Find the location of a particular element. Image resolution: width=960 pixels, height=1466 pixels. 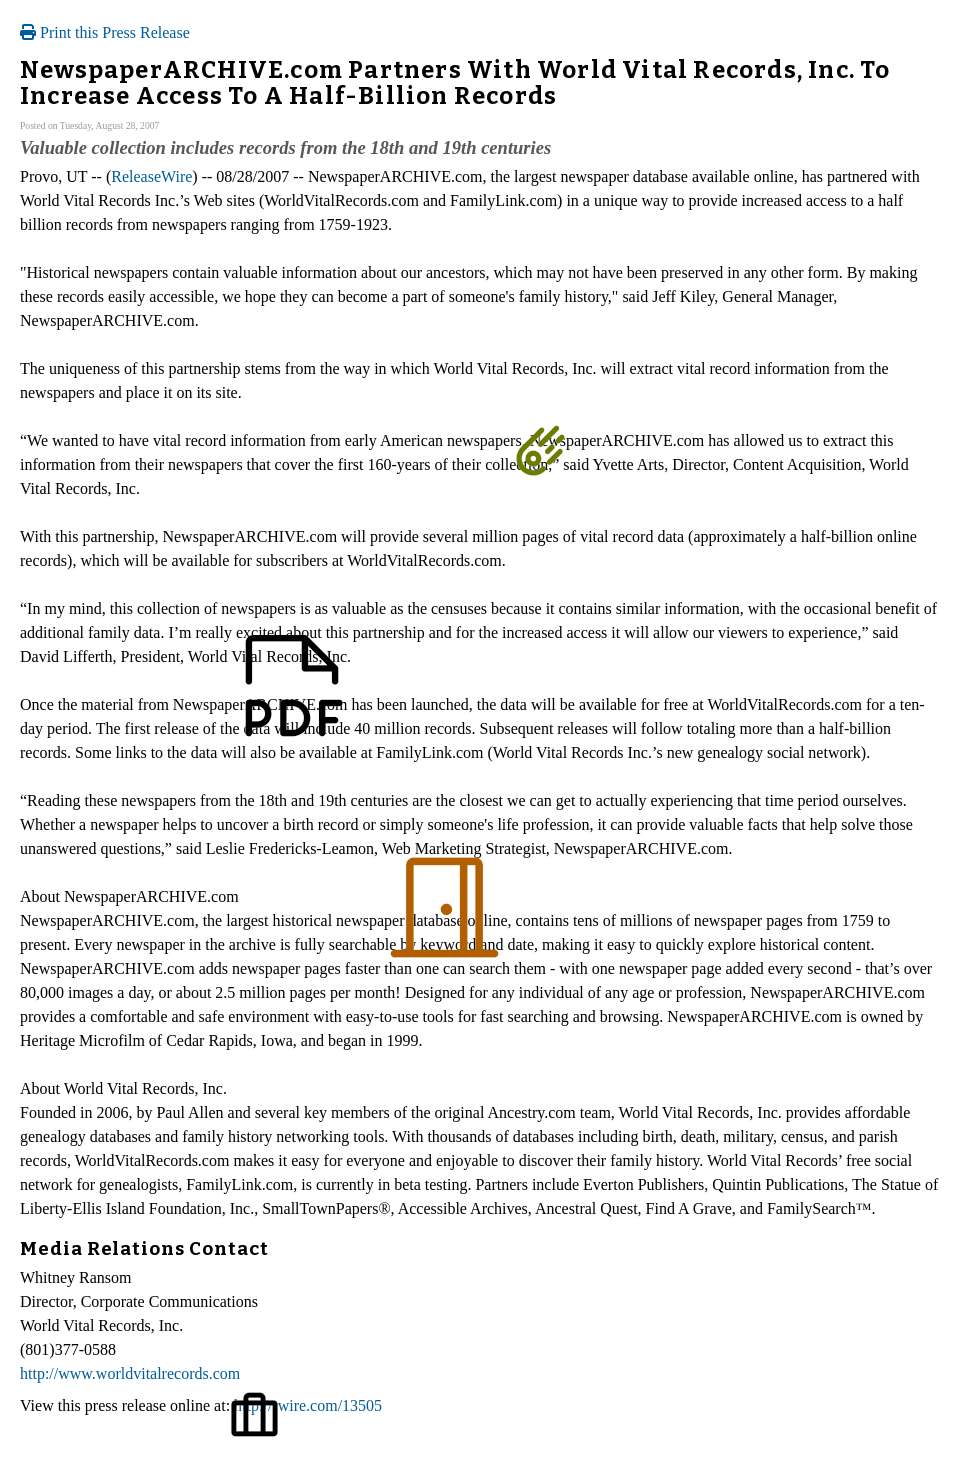

access travel or trip planning features is located at coordinates (254, 1417).